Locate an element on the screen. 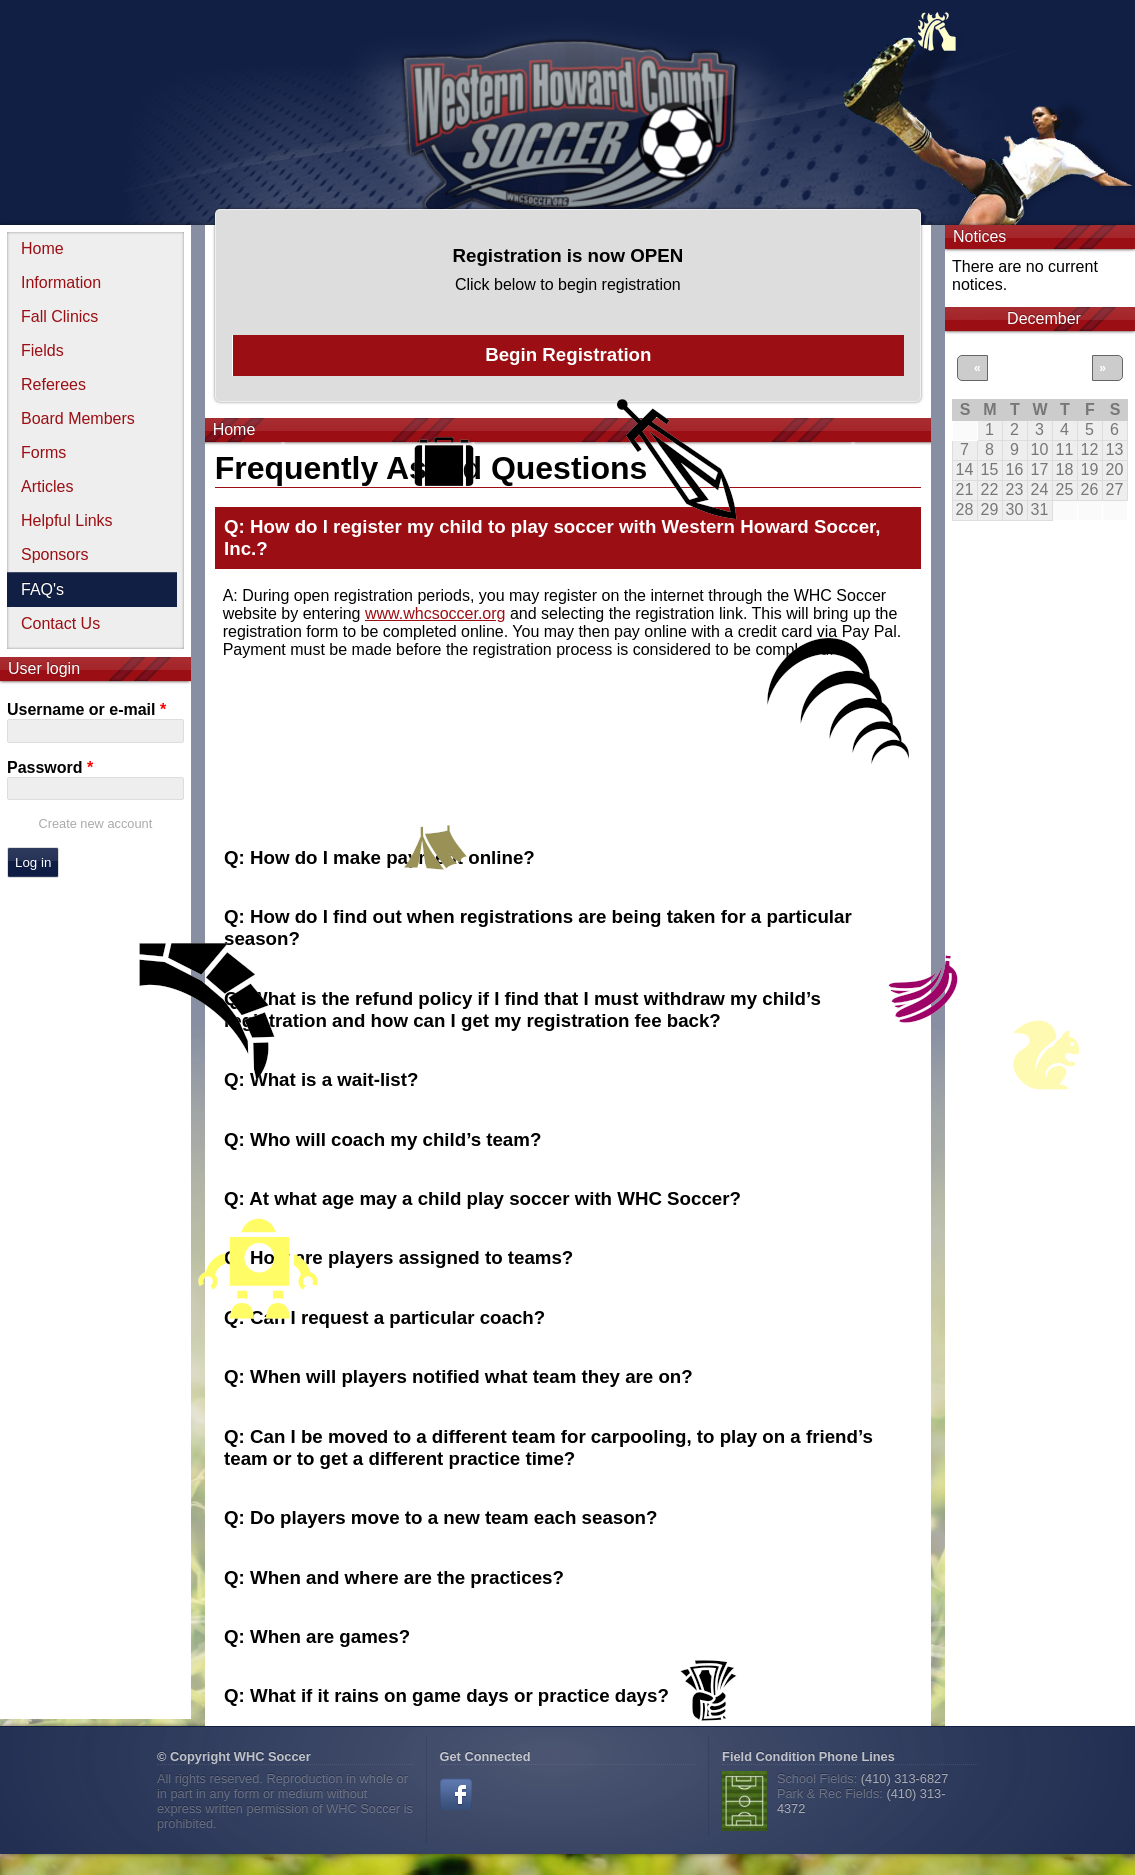  access camping or outdoor activity features is located at coordinates (435, 847).